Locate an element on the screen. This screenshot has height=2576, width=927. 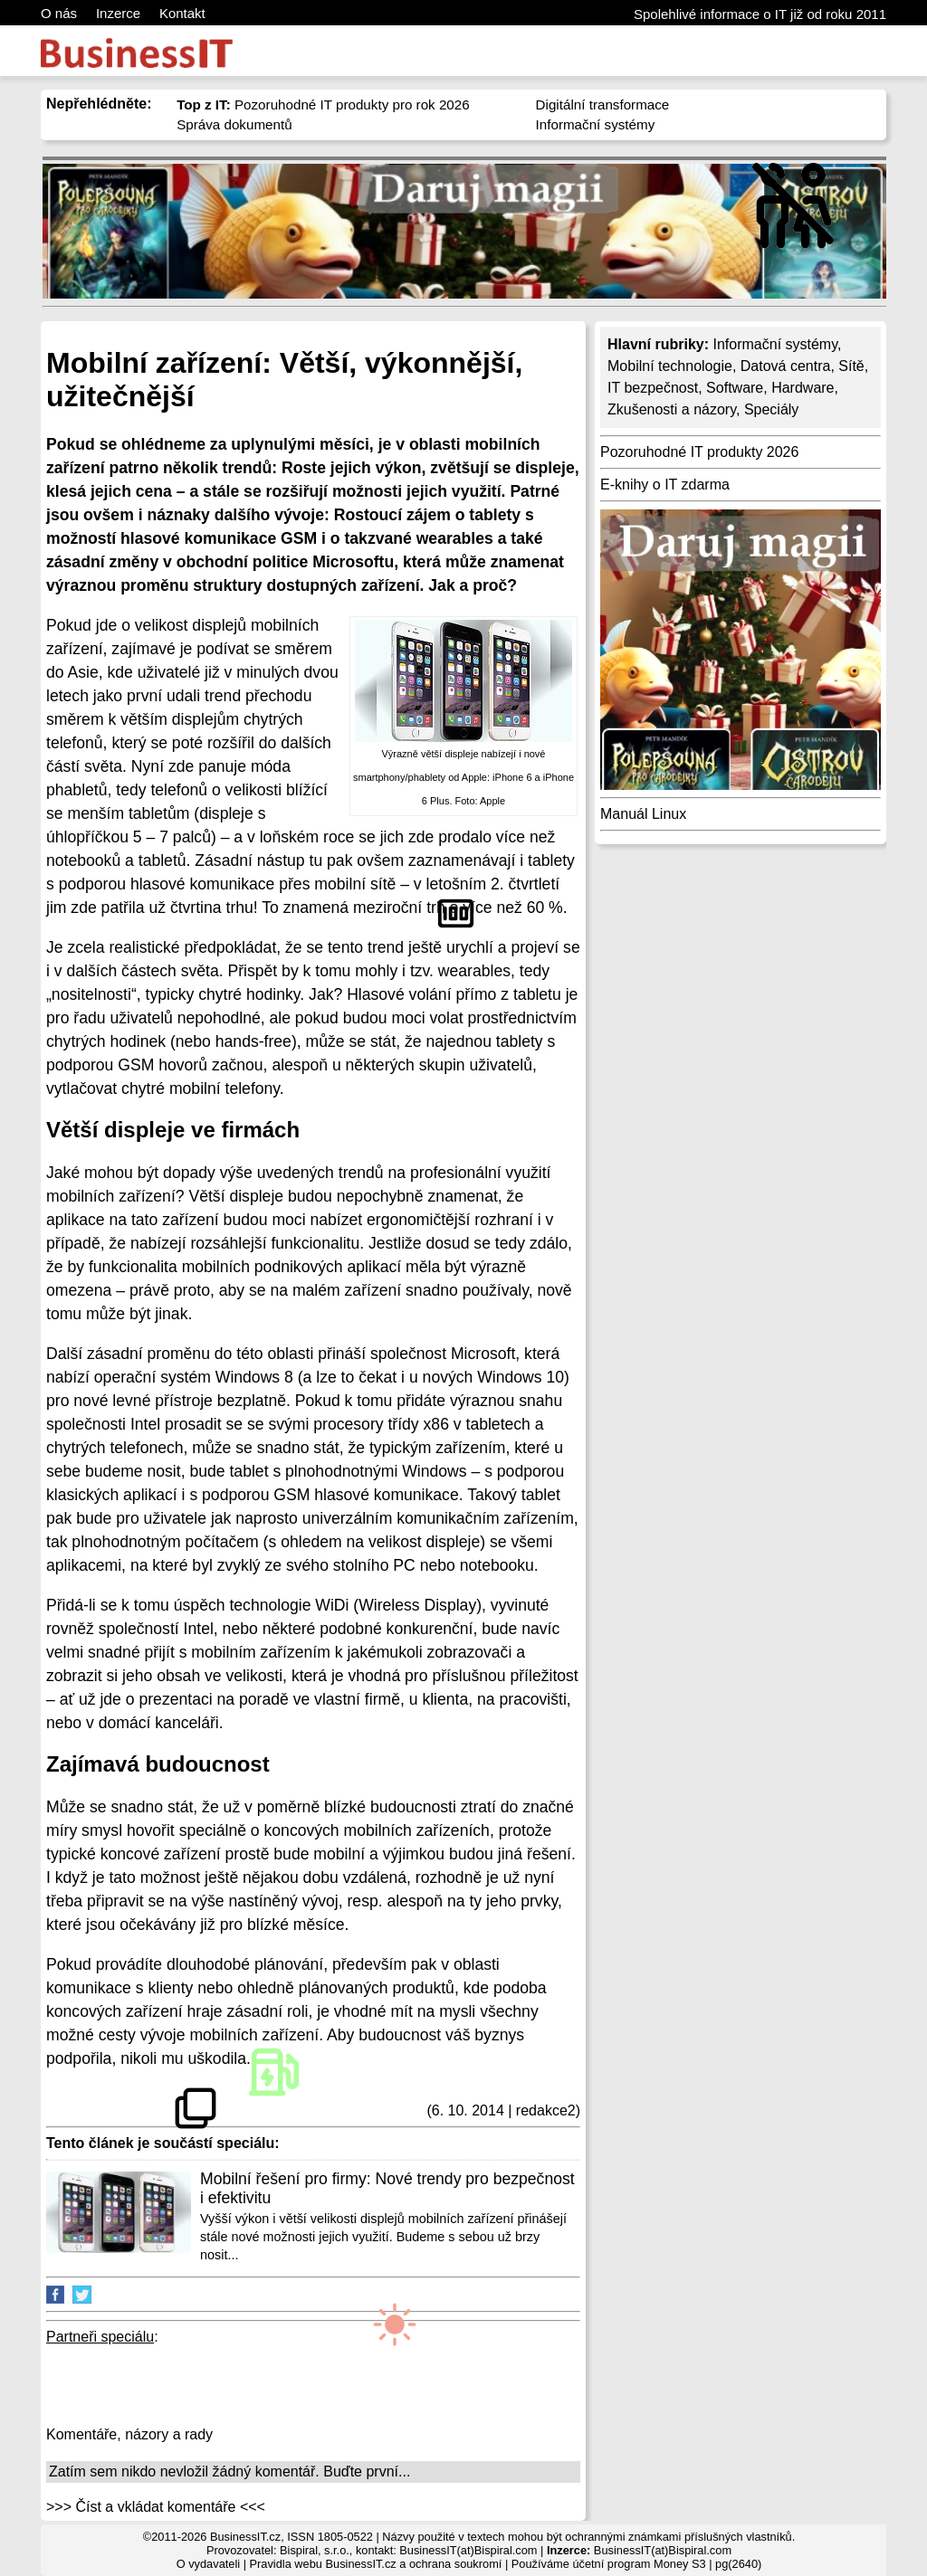
find nearby electric vehicle charging stations is located at coordinates (275, 2072).